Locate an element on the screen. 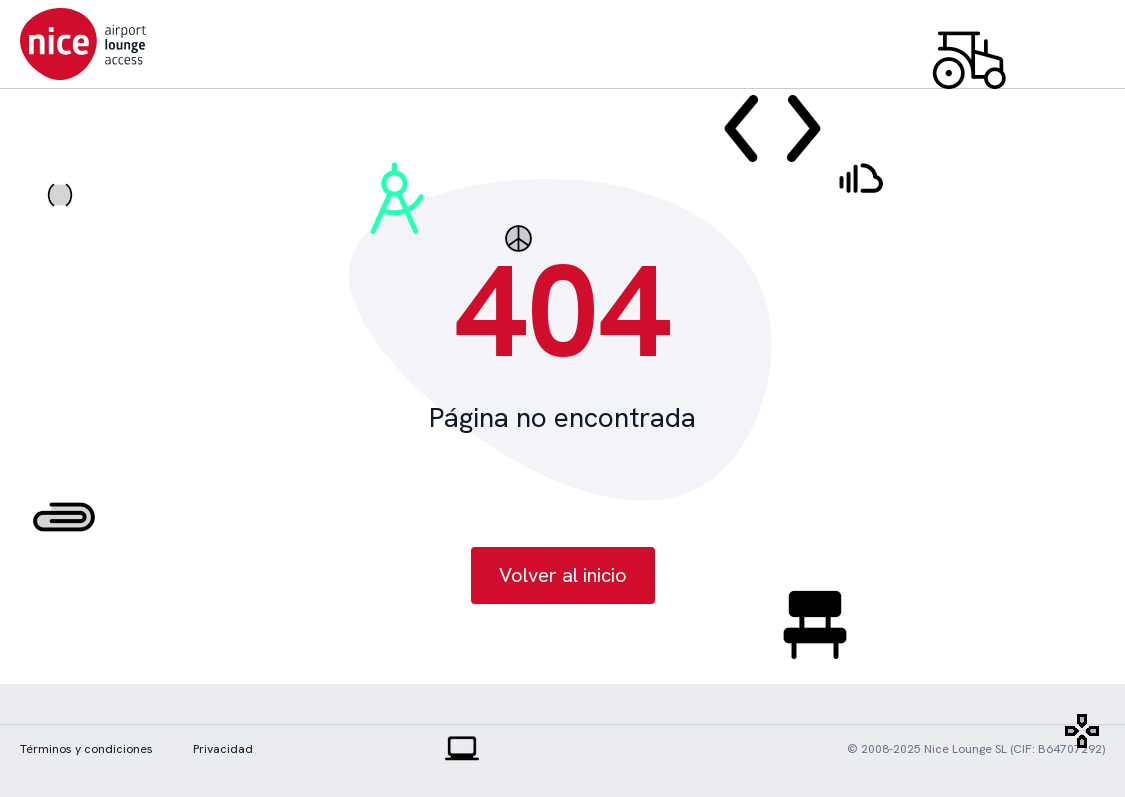  access games or gaming section is located at coordinates (1082, 731).